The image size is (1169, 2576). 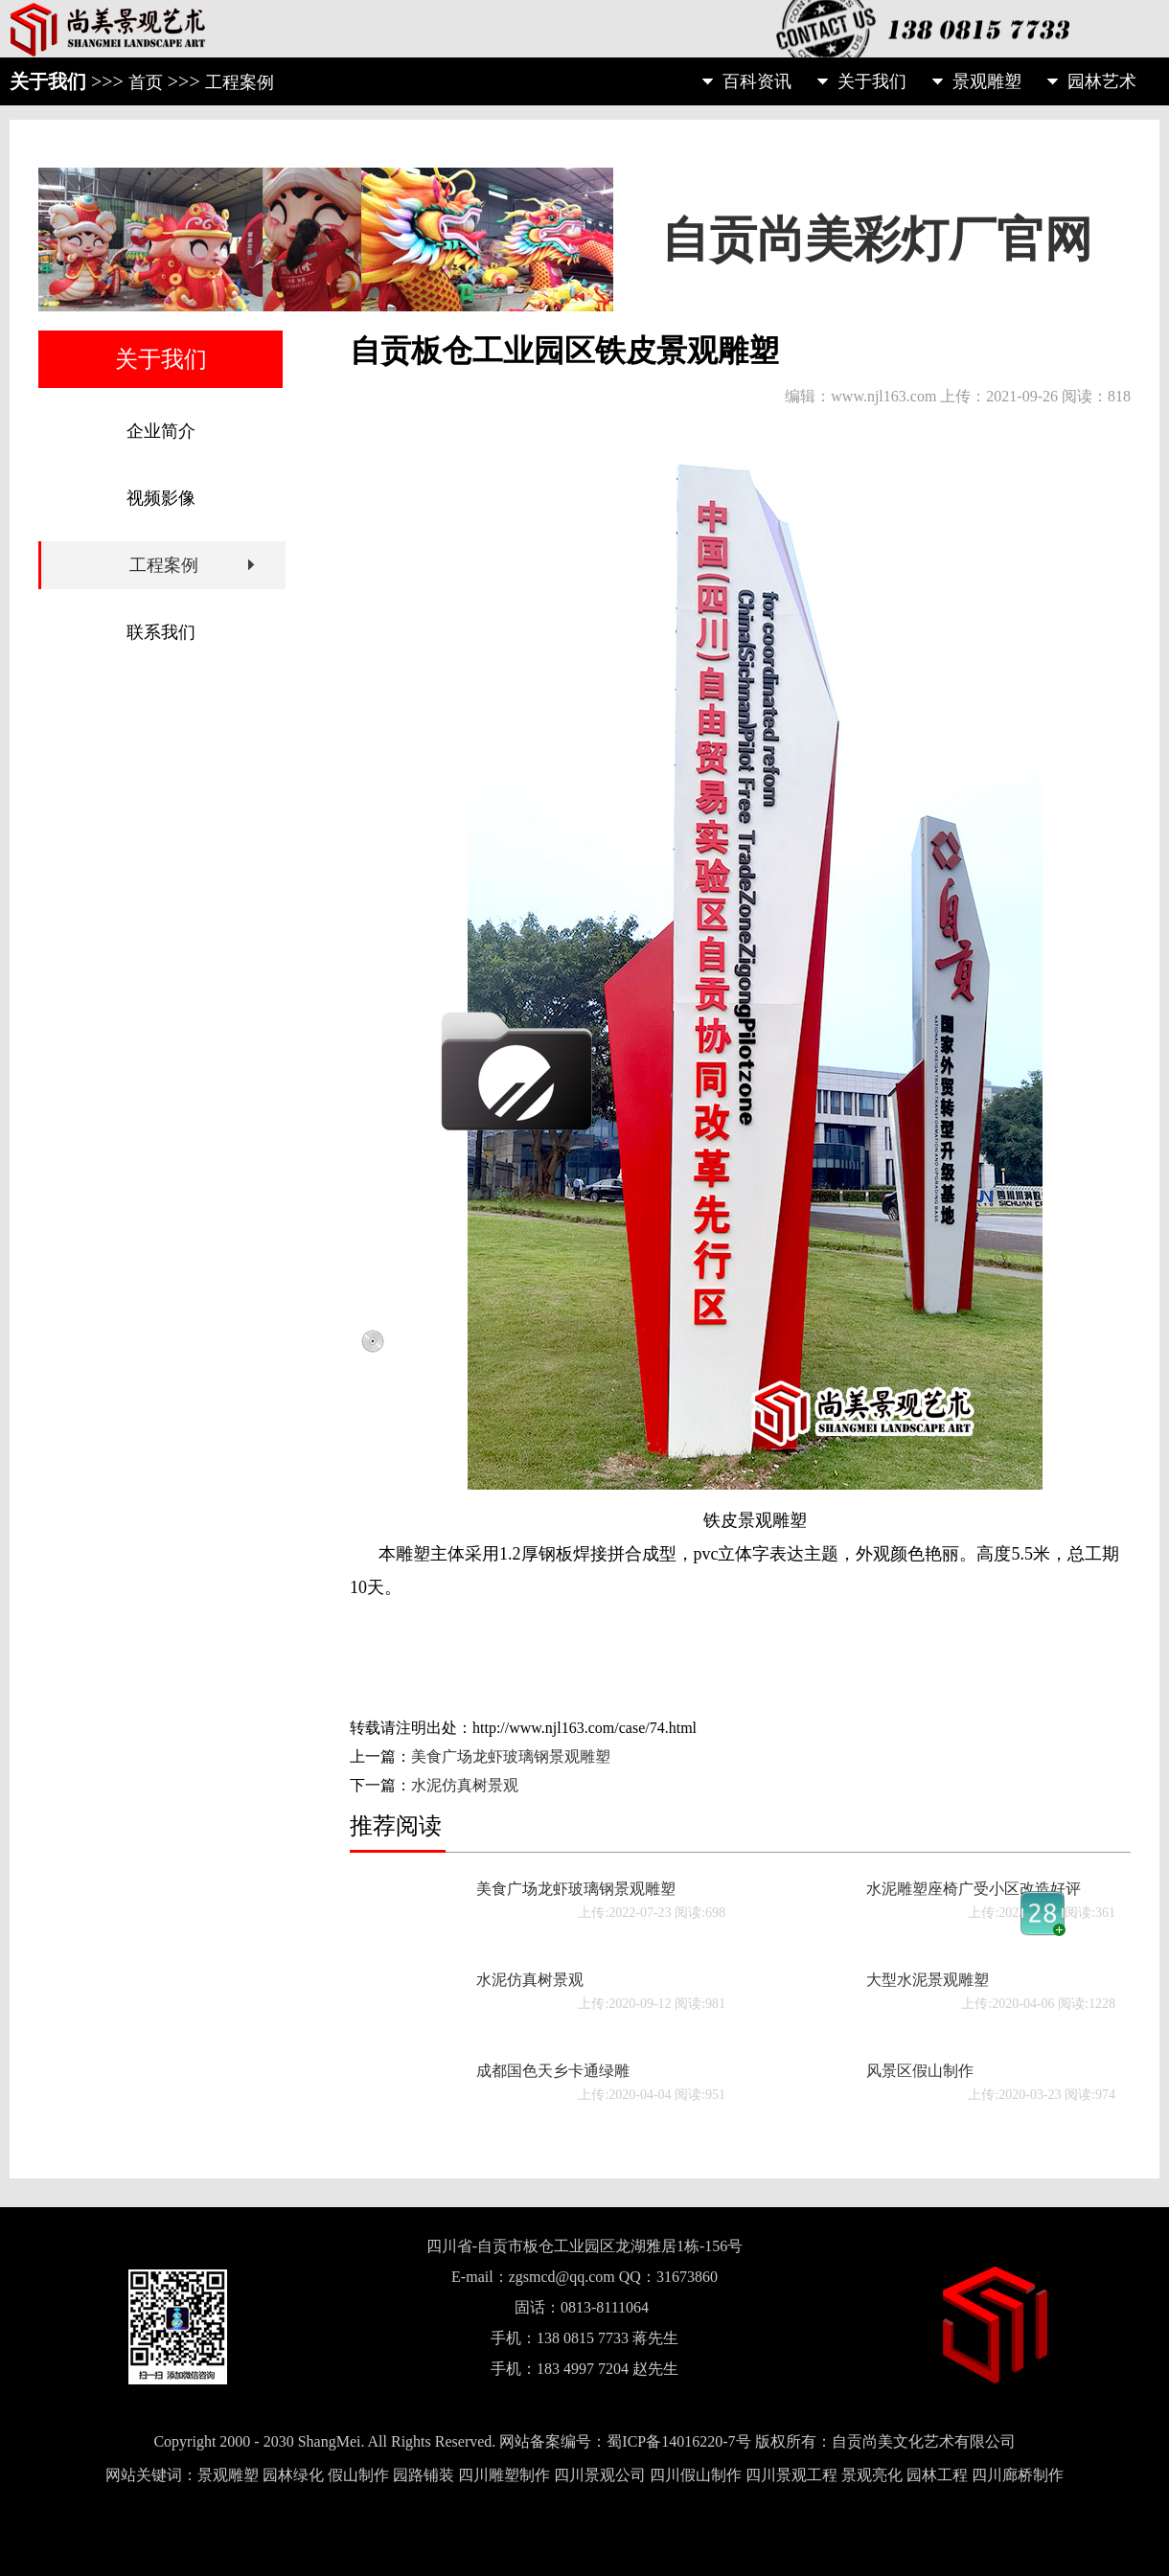 What do you see at coordinates (373, 1341) in the screenshot?
I see `indicates a DVD-R disc drive or media` at bounding box center [373, 1341].